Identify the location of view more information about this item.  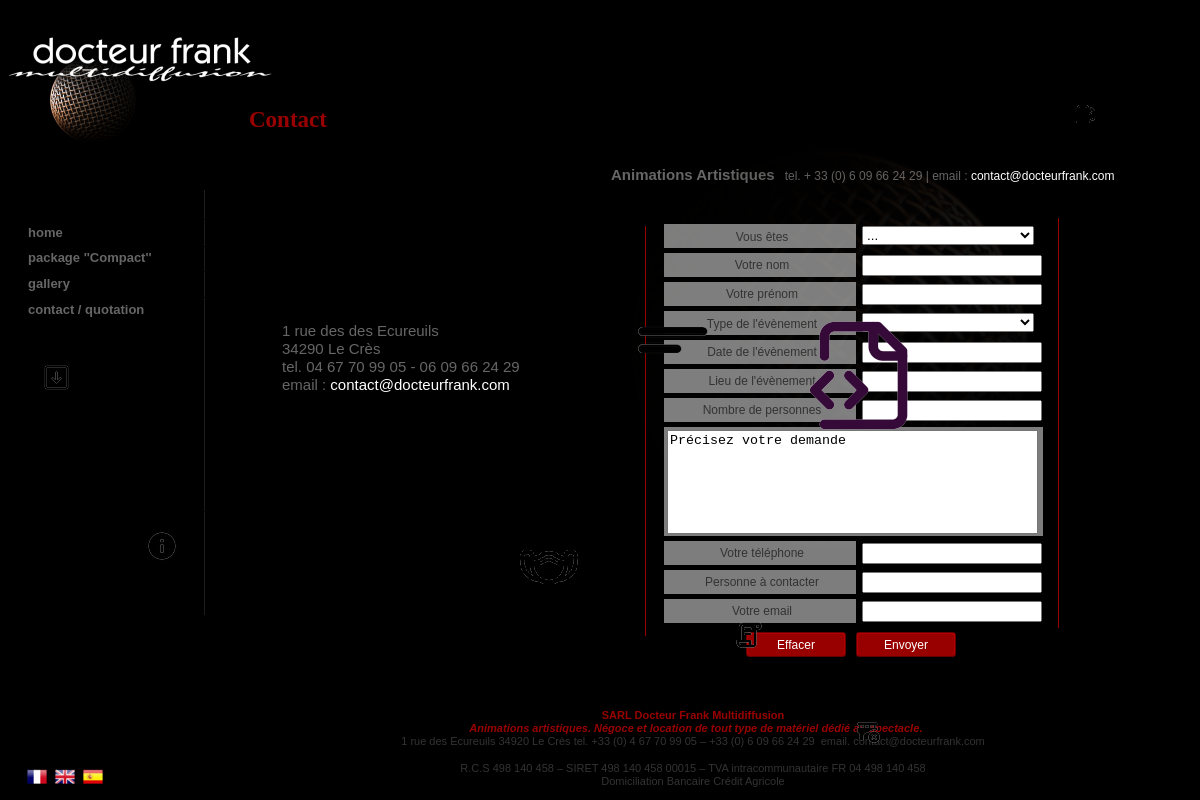
(162, 546).